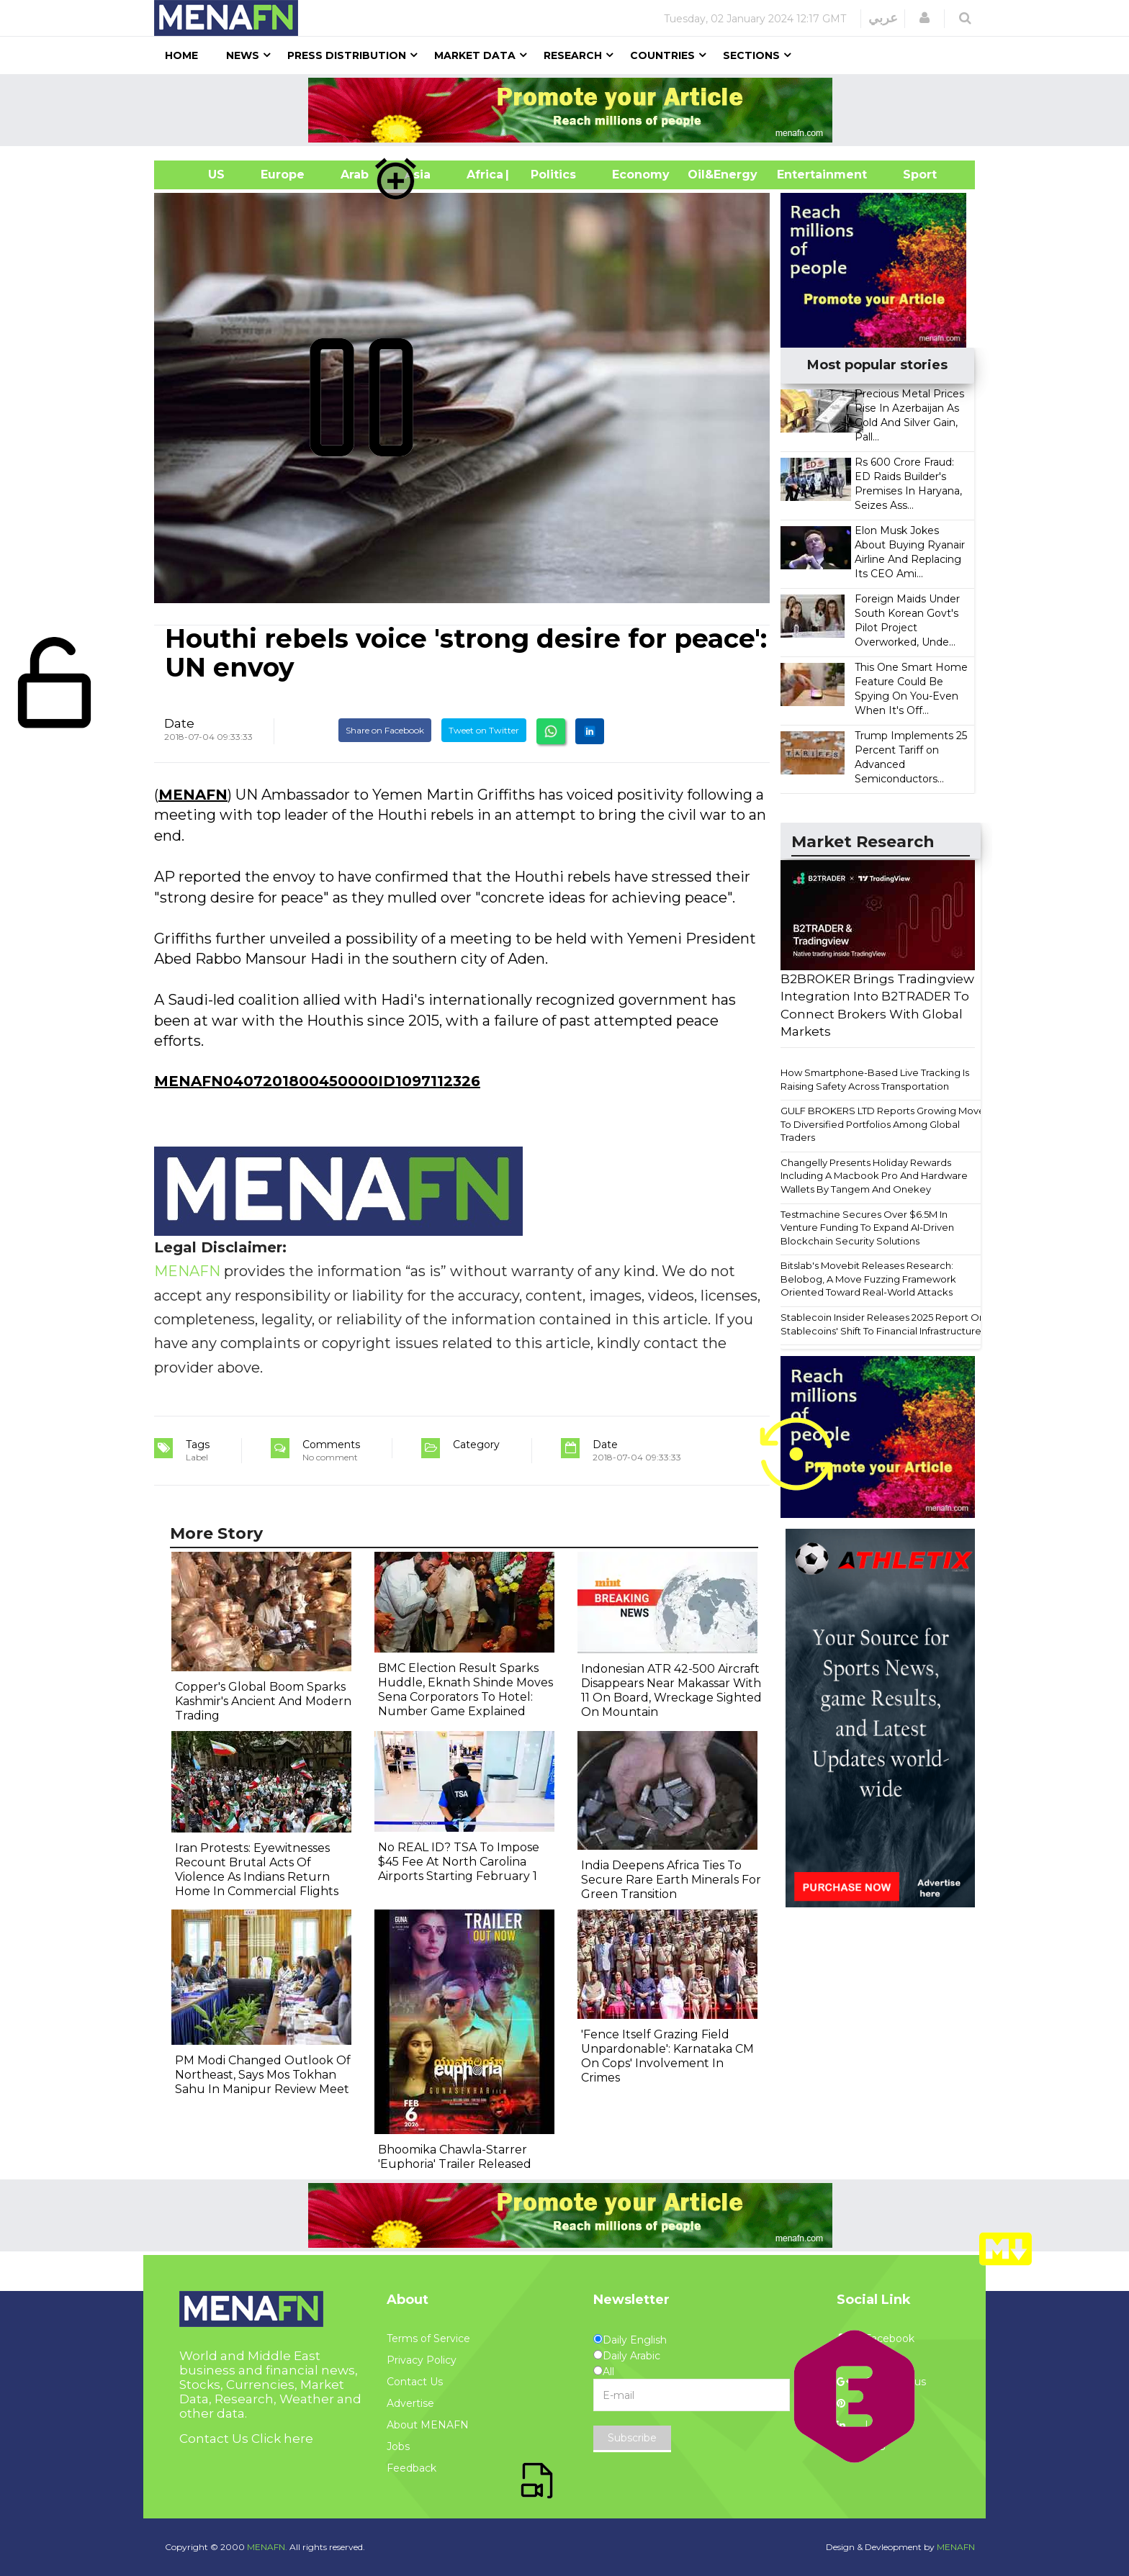 Image resolution: width=1129 pixels, height=2576 pixels. I want to click on add a new alarm, so click(395, 178).